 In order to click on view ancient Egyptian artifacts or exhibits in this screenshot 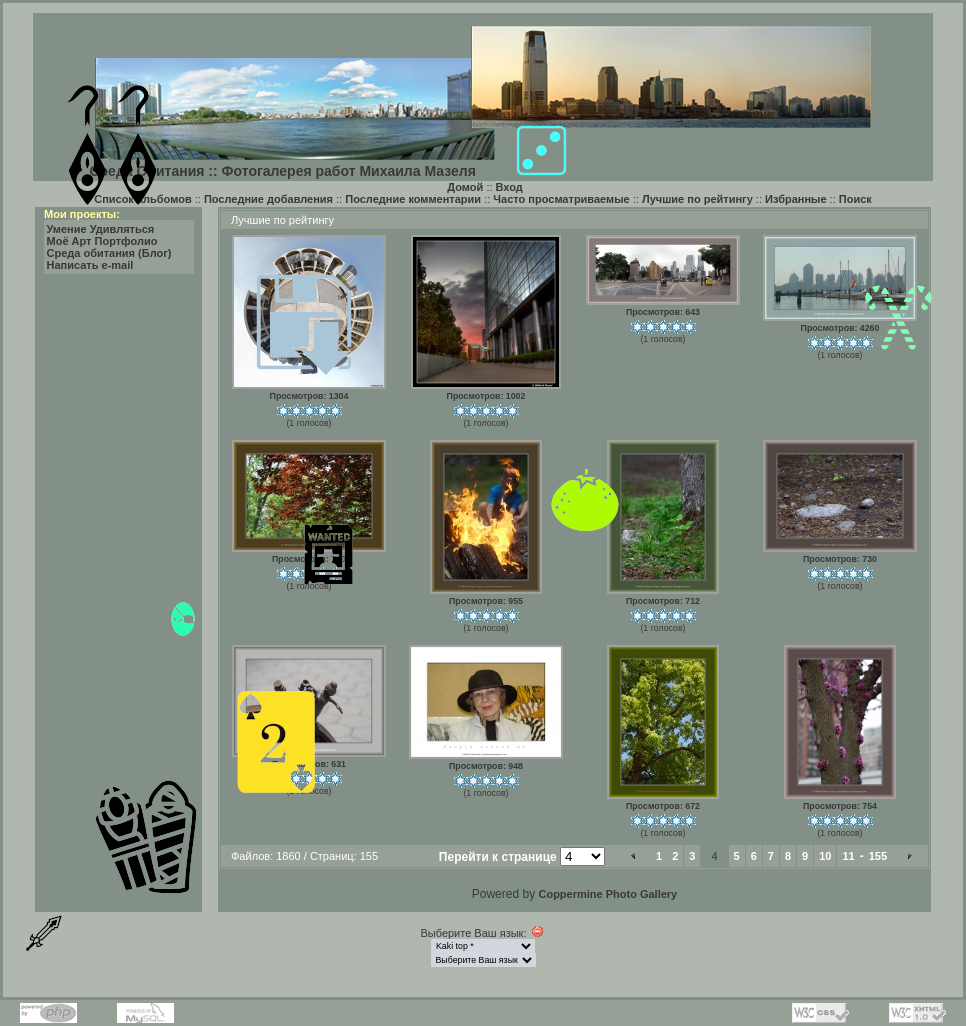, I will do `click(146, 837)`.